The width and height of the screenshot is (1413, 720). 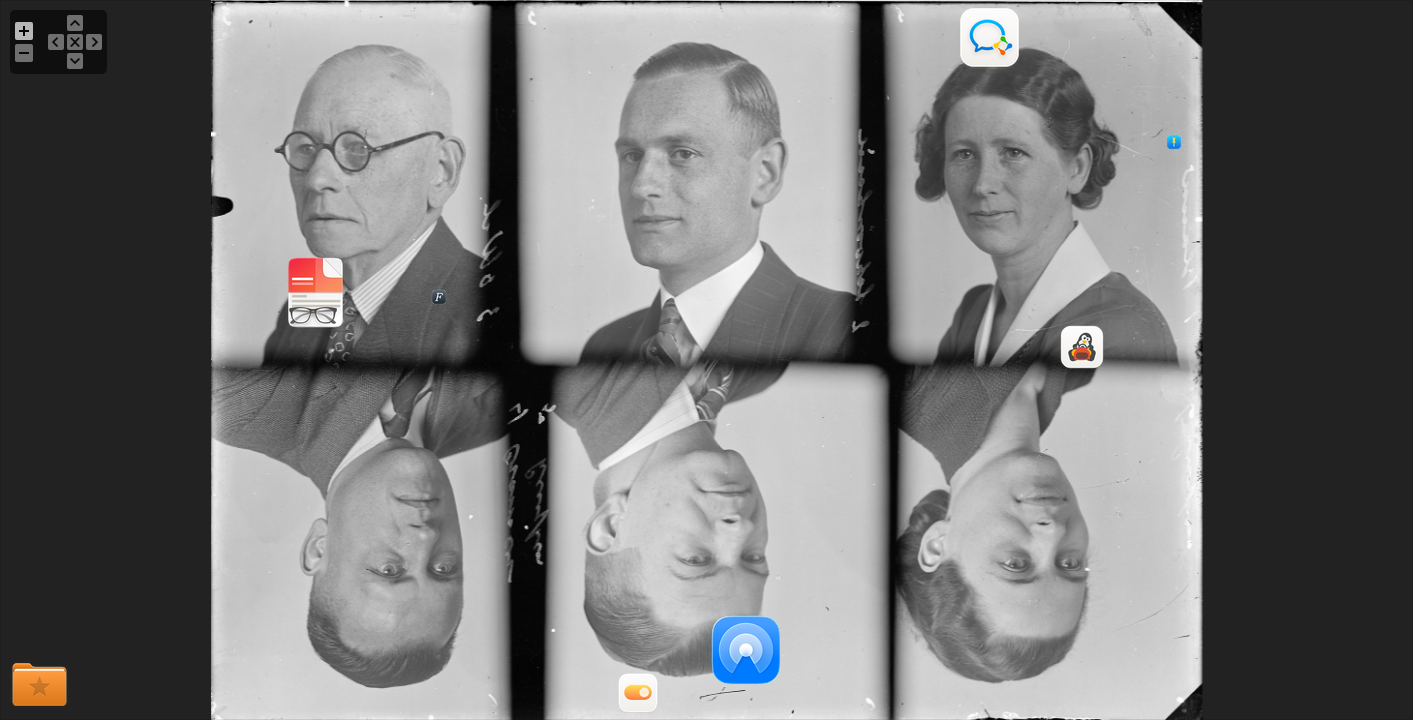 What do you see at coordinates (315, 292) in the screenshot?
I see `open the papers document reader app` at bounding box center [315, 292].